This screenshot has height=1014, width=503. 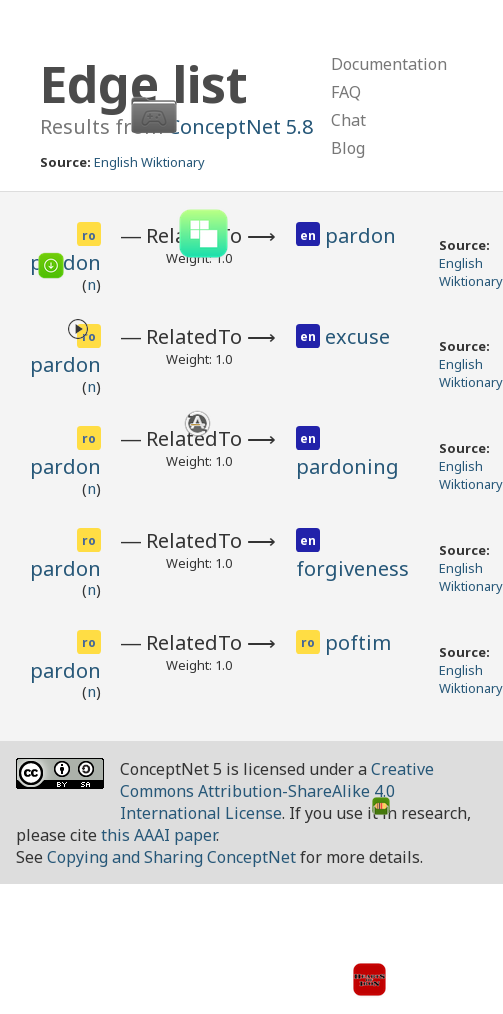 I want to click on start or resume a process, so click(x=78, y=329).